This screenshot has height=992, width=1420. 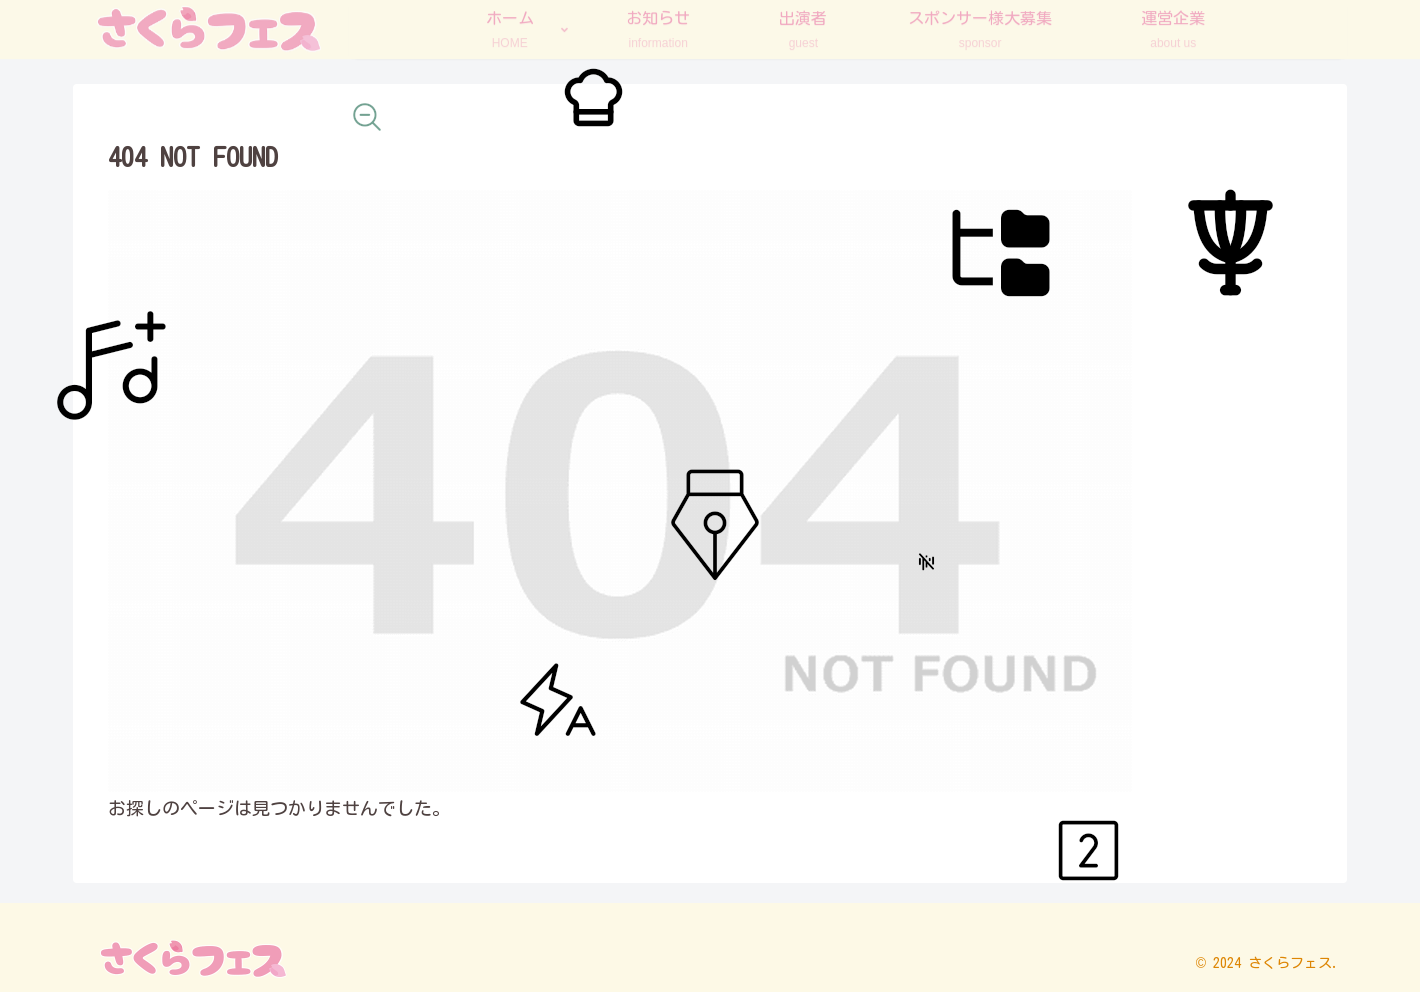 I want to click on browse recipes or cooking content, so click(x=593, y=97).